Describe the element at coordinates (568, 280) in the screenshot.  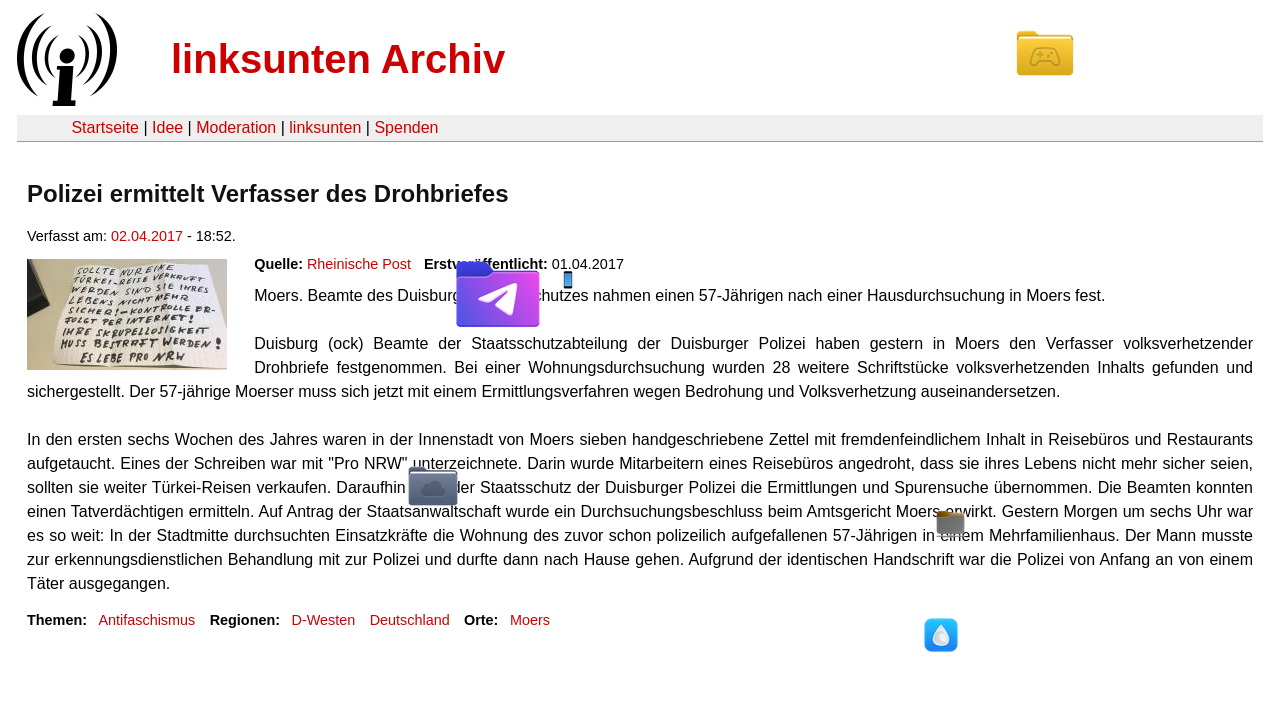
I see `manage connected iPhone device` at that location.